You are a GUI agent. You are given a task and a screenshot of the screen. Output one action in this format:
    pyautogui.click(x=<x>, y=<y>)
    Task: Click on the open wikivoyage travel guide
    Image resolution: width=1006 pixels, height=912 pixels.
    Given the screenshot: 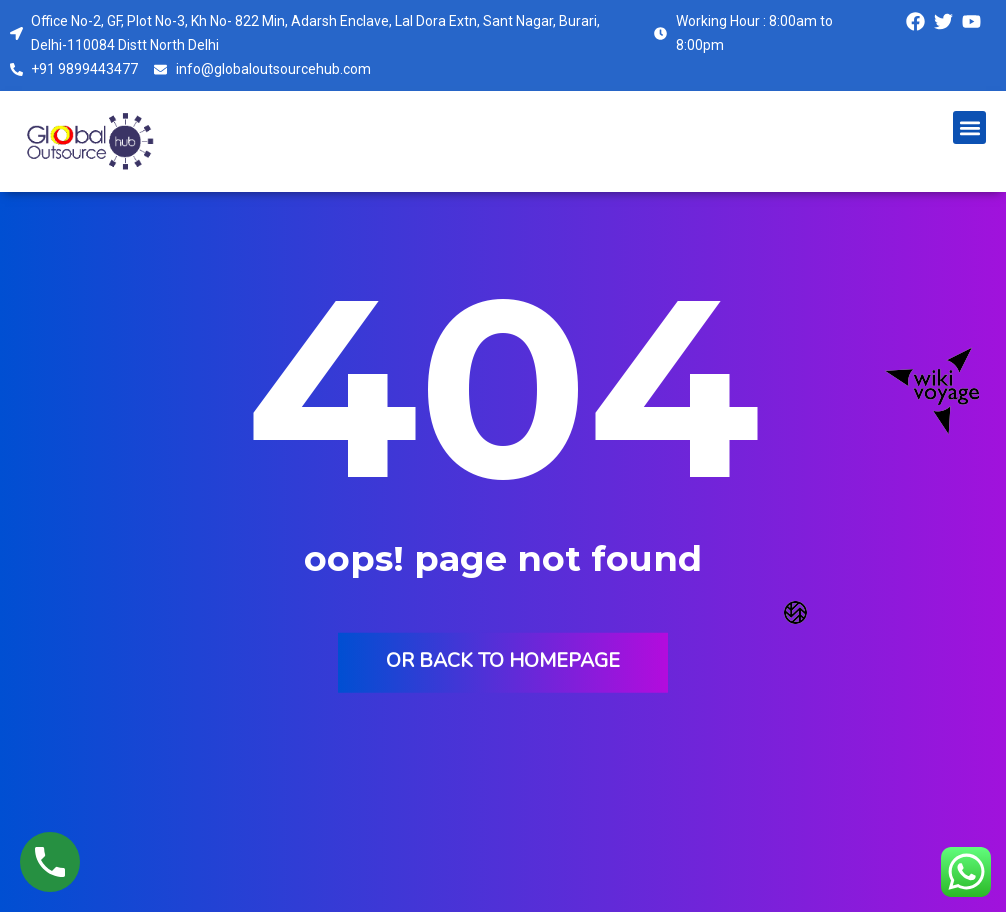 What is the action you would take?
    pyautogui.click(x=932, y=391)
    